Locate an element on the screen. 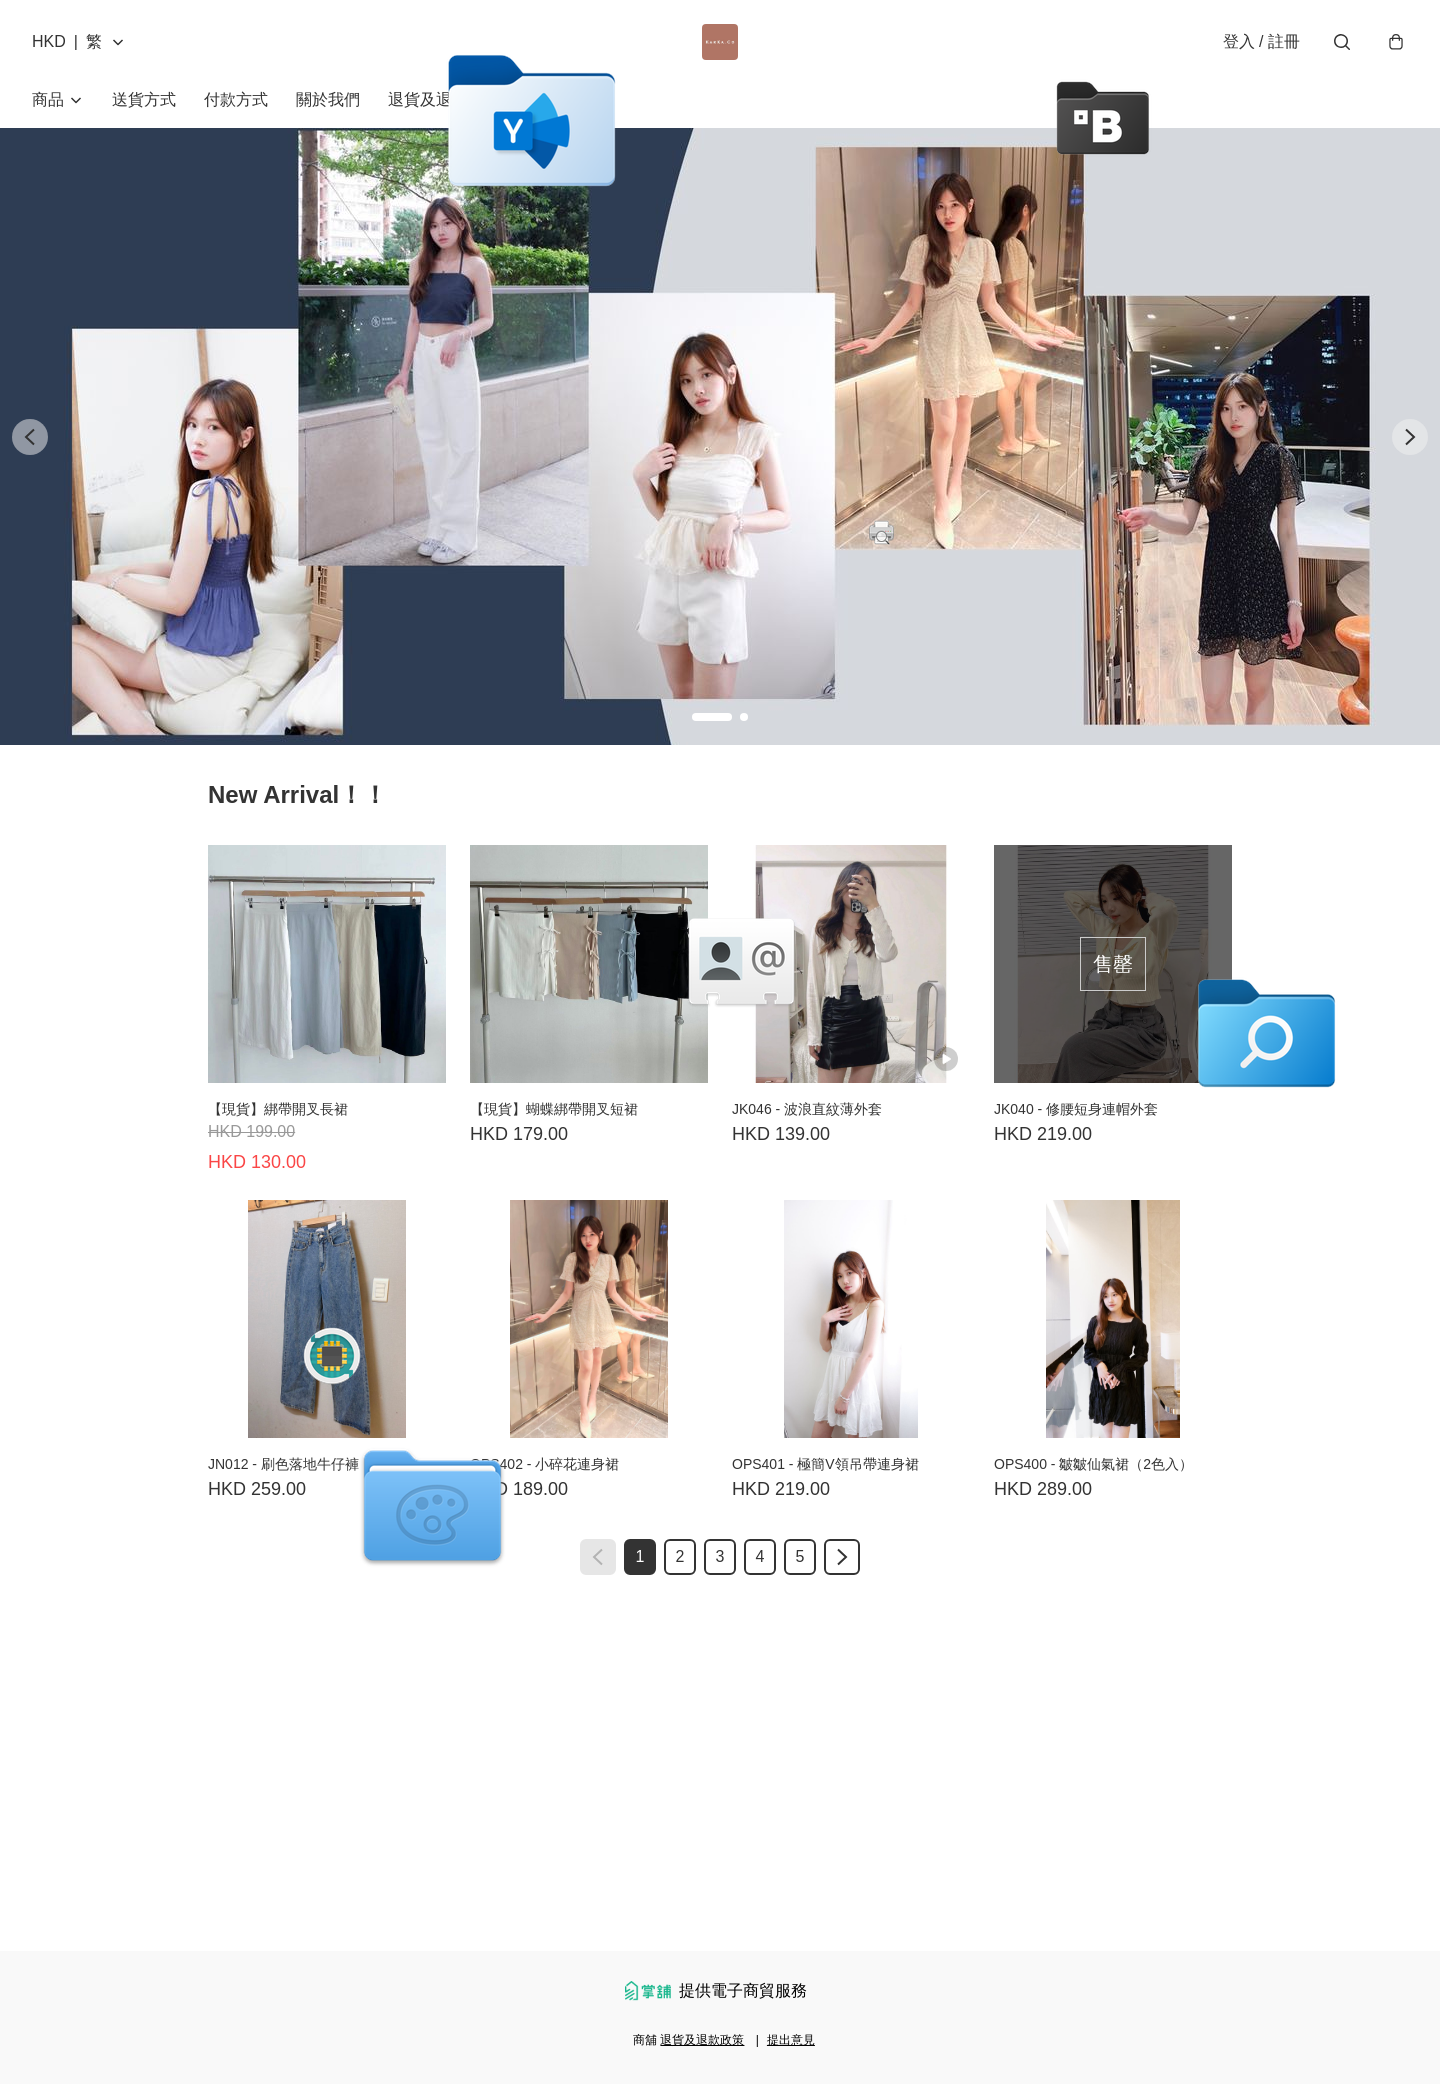 This screenshot has height=2084, width=1440. open folder containing Microsoft Yammer files is located at coordinates (531, 125).